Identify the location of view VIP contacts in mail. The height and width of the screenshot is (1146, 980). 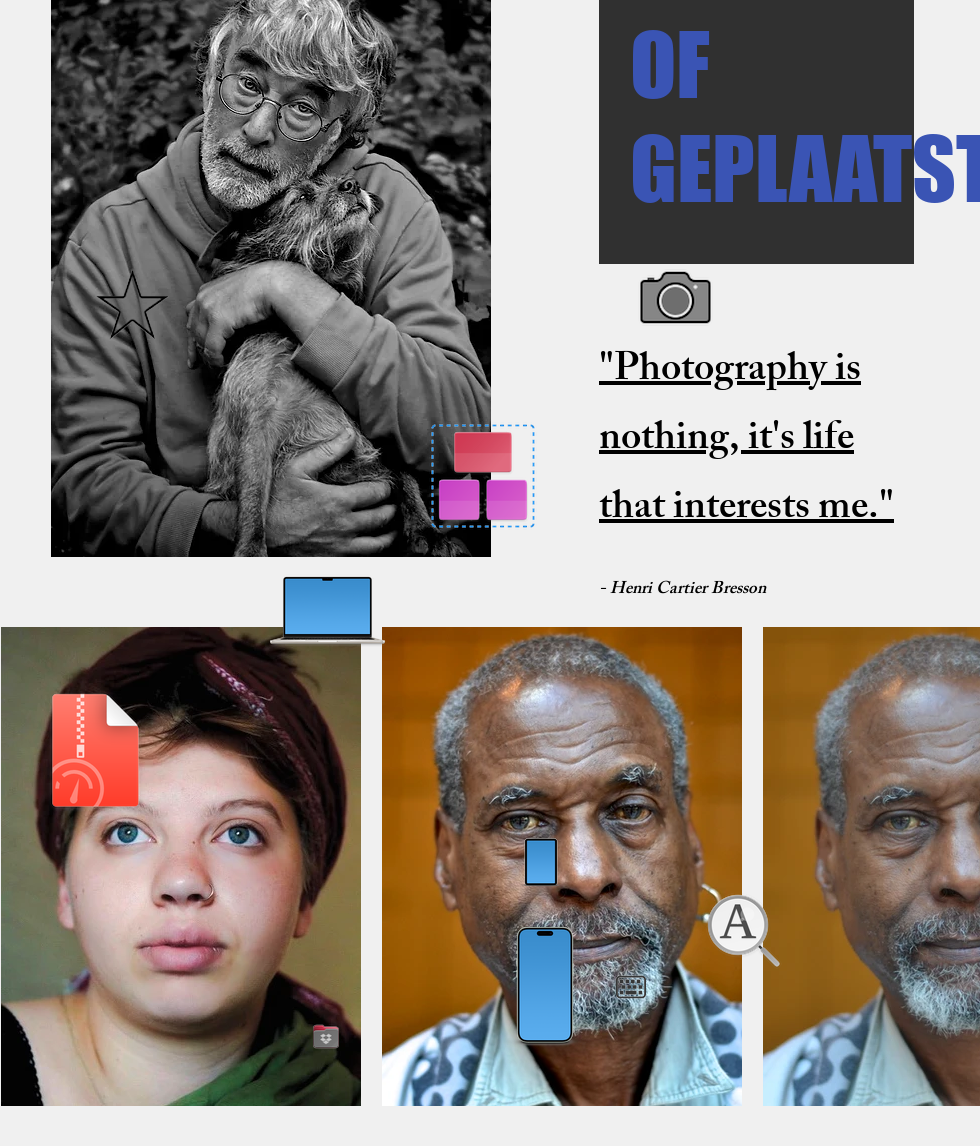
(132, 304).